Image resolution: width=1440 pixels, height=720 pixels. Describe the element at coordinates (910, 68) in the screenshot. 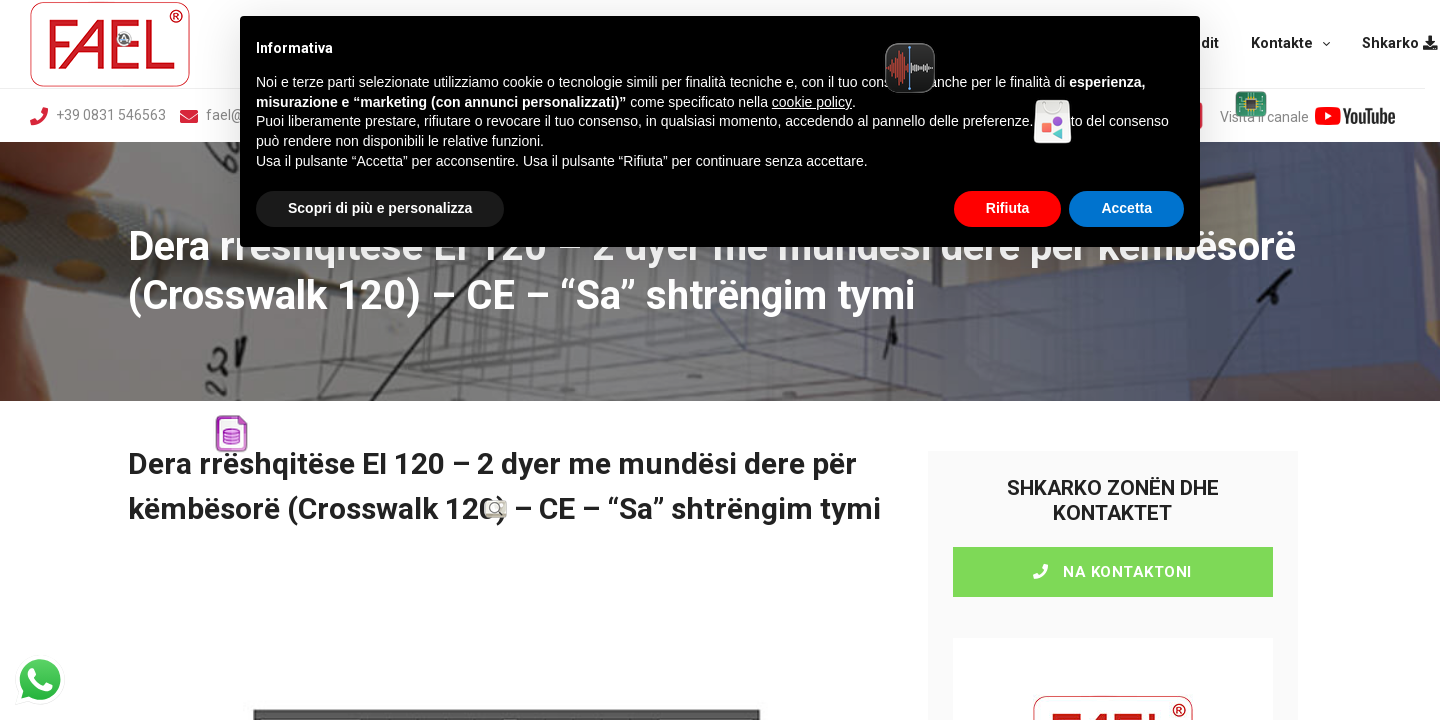

I see `open the sound recorder app` at that location.